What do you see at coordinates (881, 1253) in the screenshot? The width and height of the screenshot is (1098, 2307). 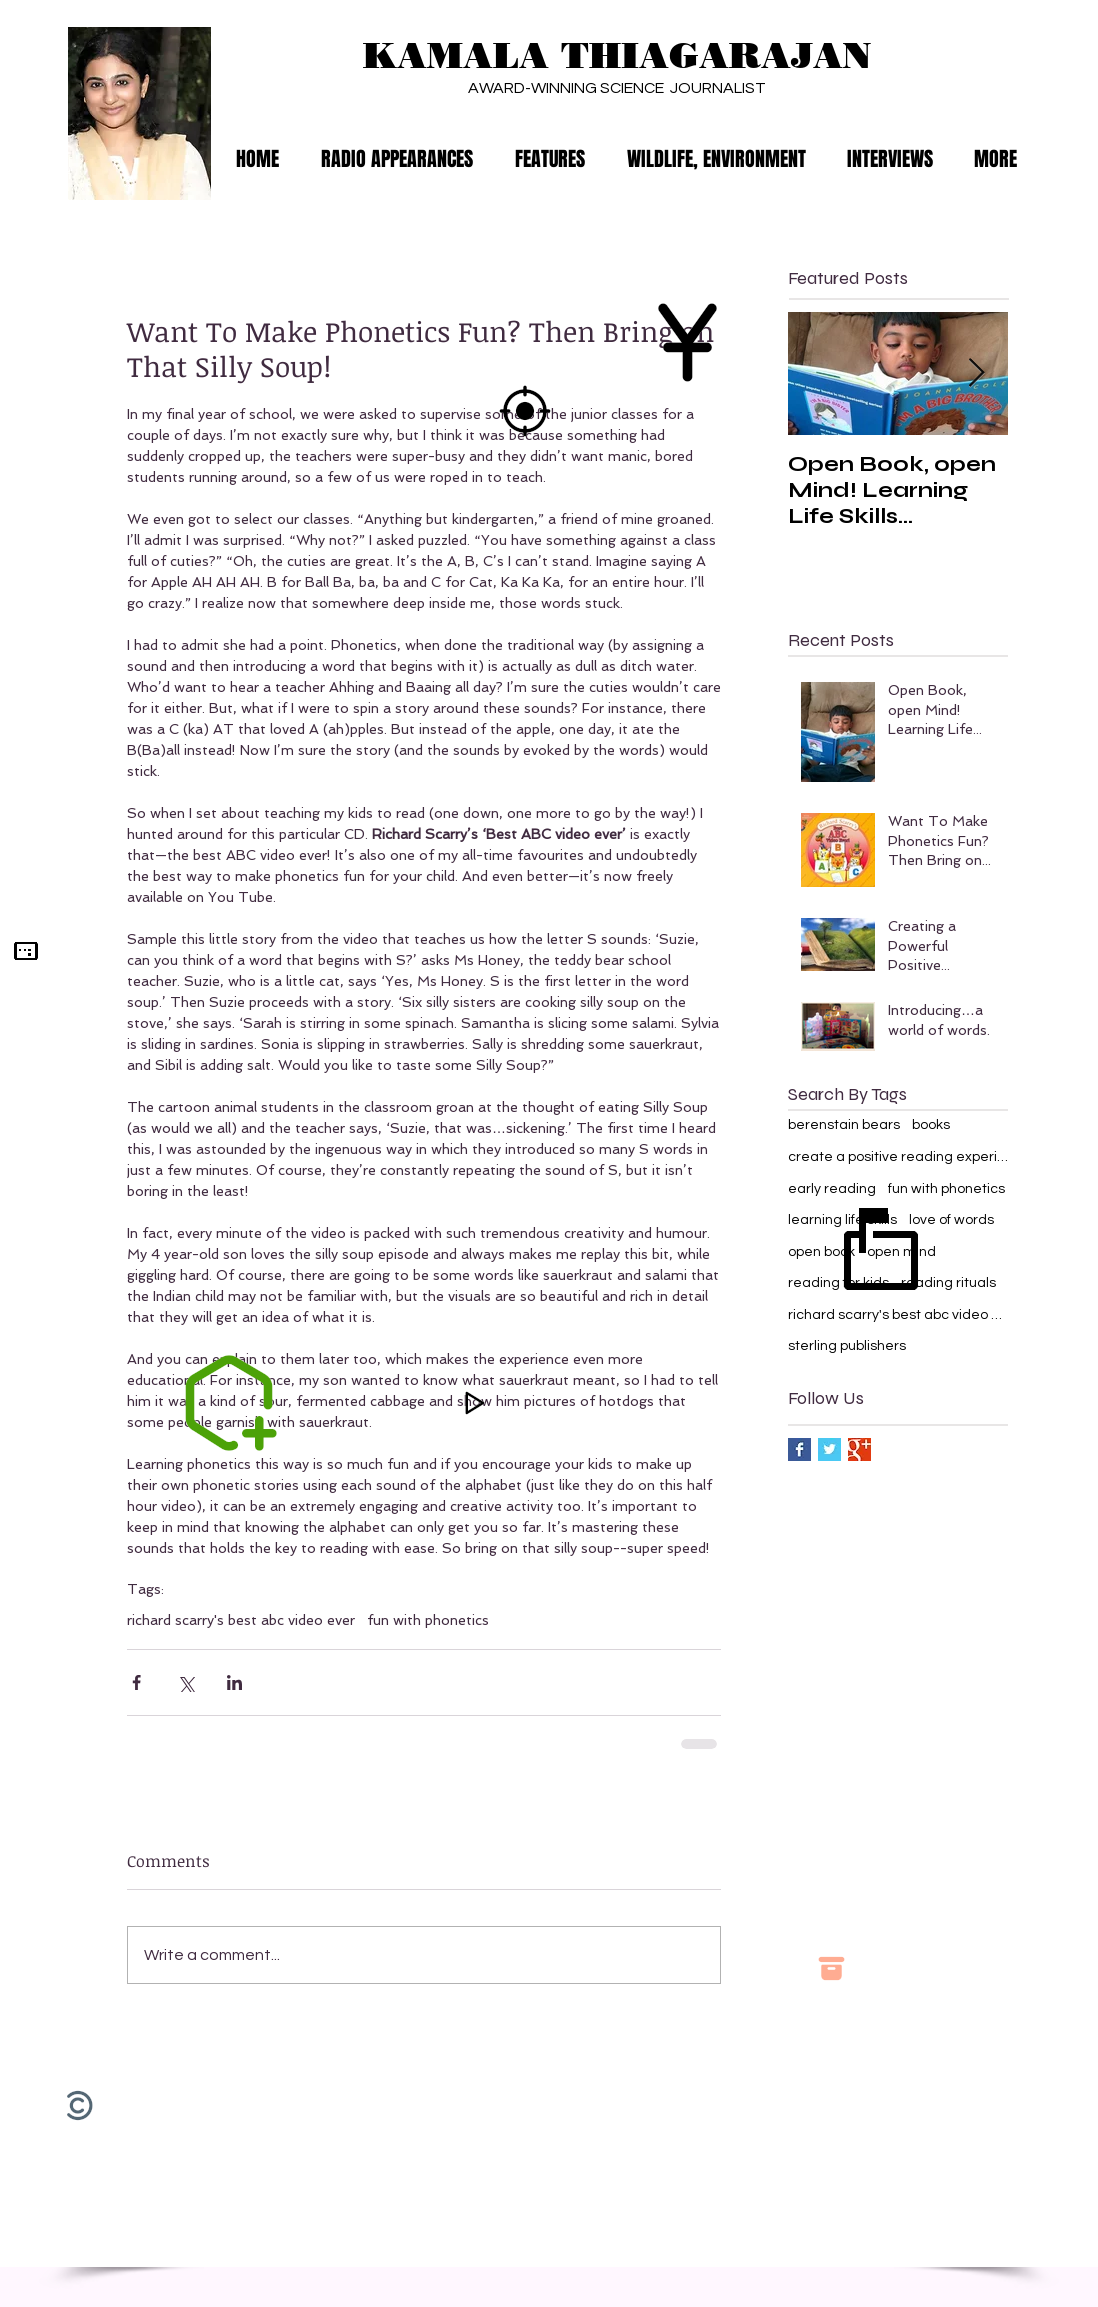 I see `indicates unread mail in your mailbox` at bounding box center [881, 1253].